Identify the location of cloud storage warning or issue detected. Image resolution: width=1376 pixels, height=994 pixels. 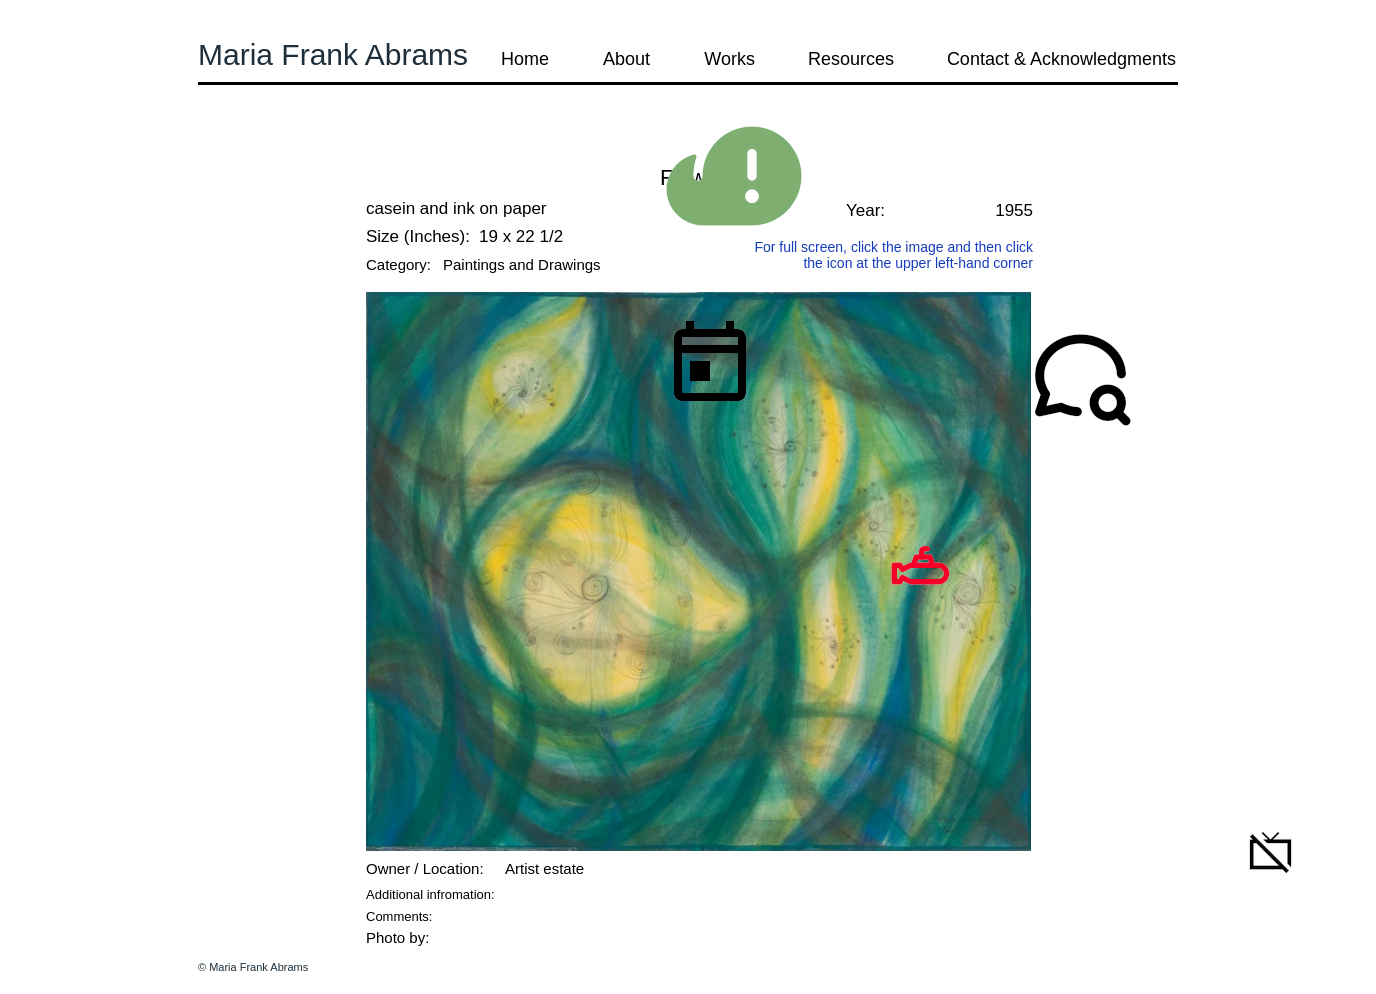
(734, 176).